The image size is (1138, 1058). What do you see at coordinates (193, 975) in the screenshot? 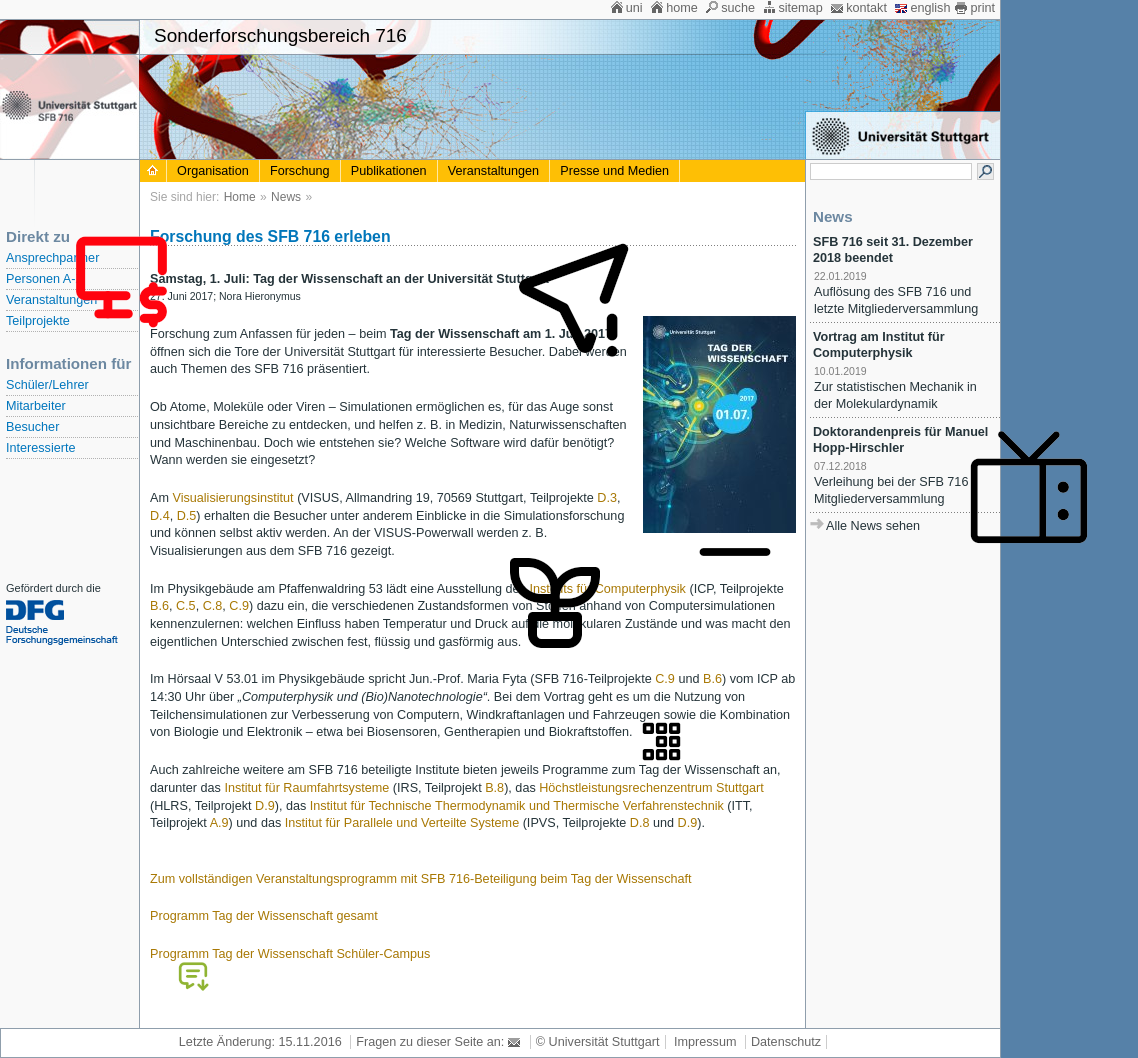
I see `download message or conversation` at bounding box center [193, 975].